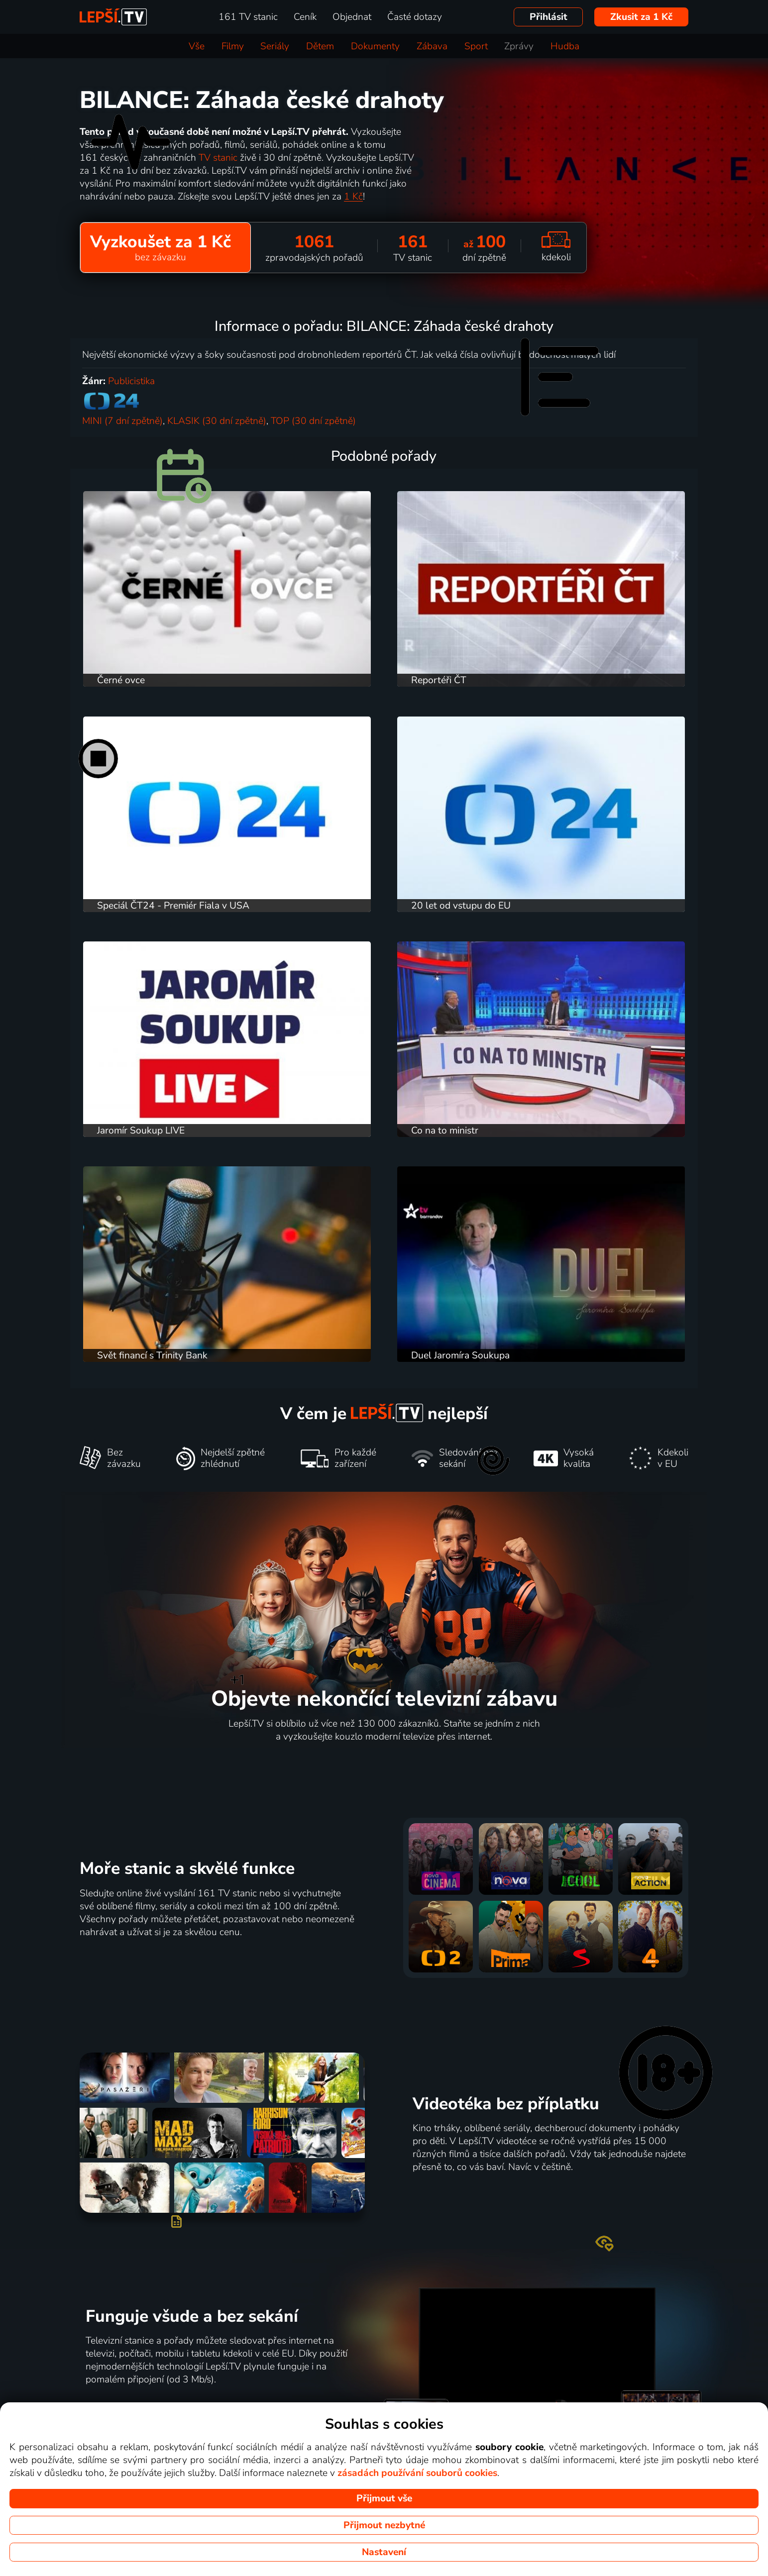 The width and height of the screenshot is (768, 2576). What do you see at coordinates (130, 142) in the screenshot?
I see `view health or fitness activity` at bounding box center [130, 142].